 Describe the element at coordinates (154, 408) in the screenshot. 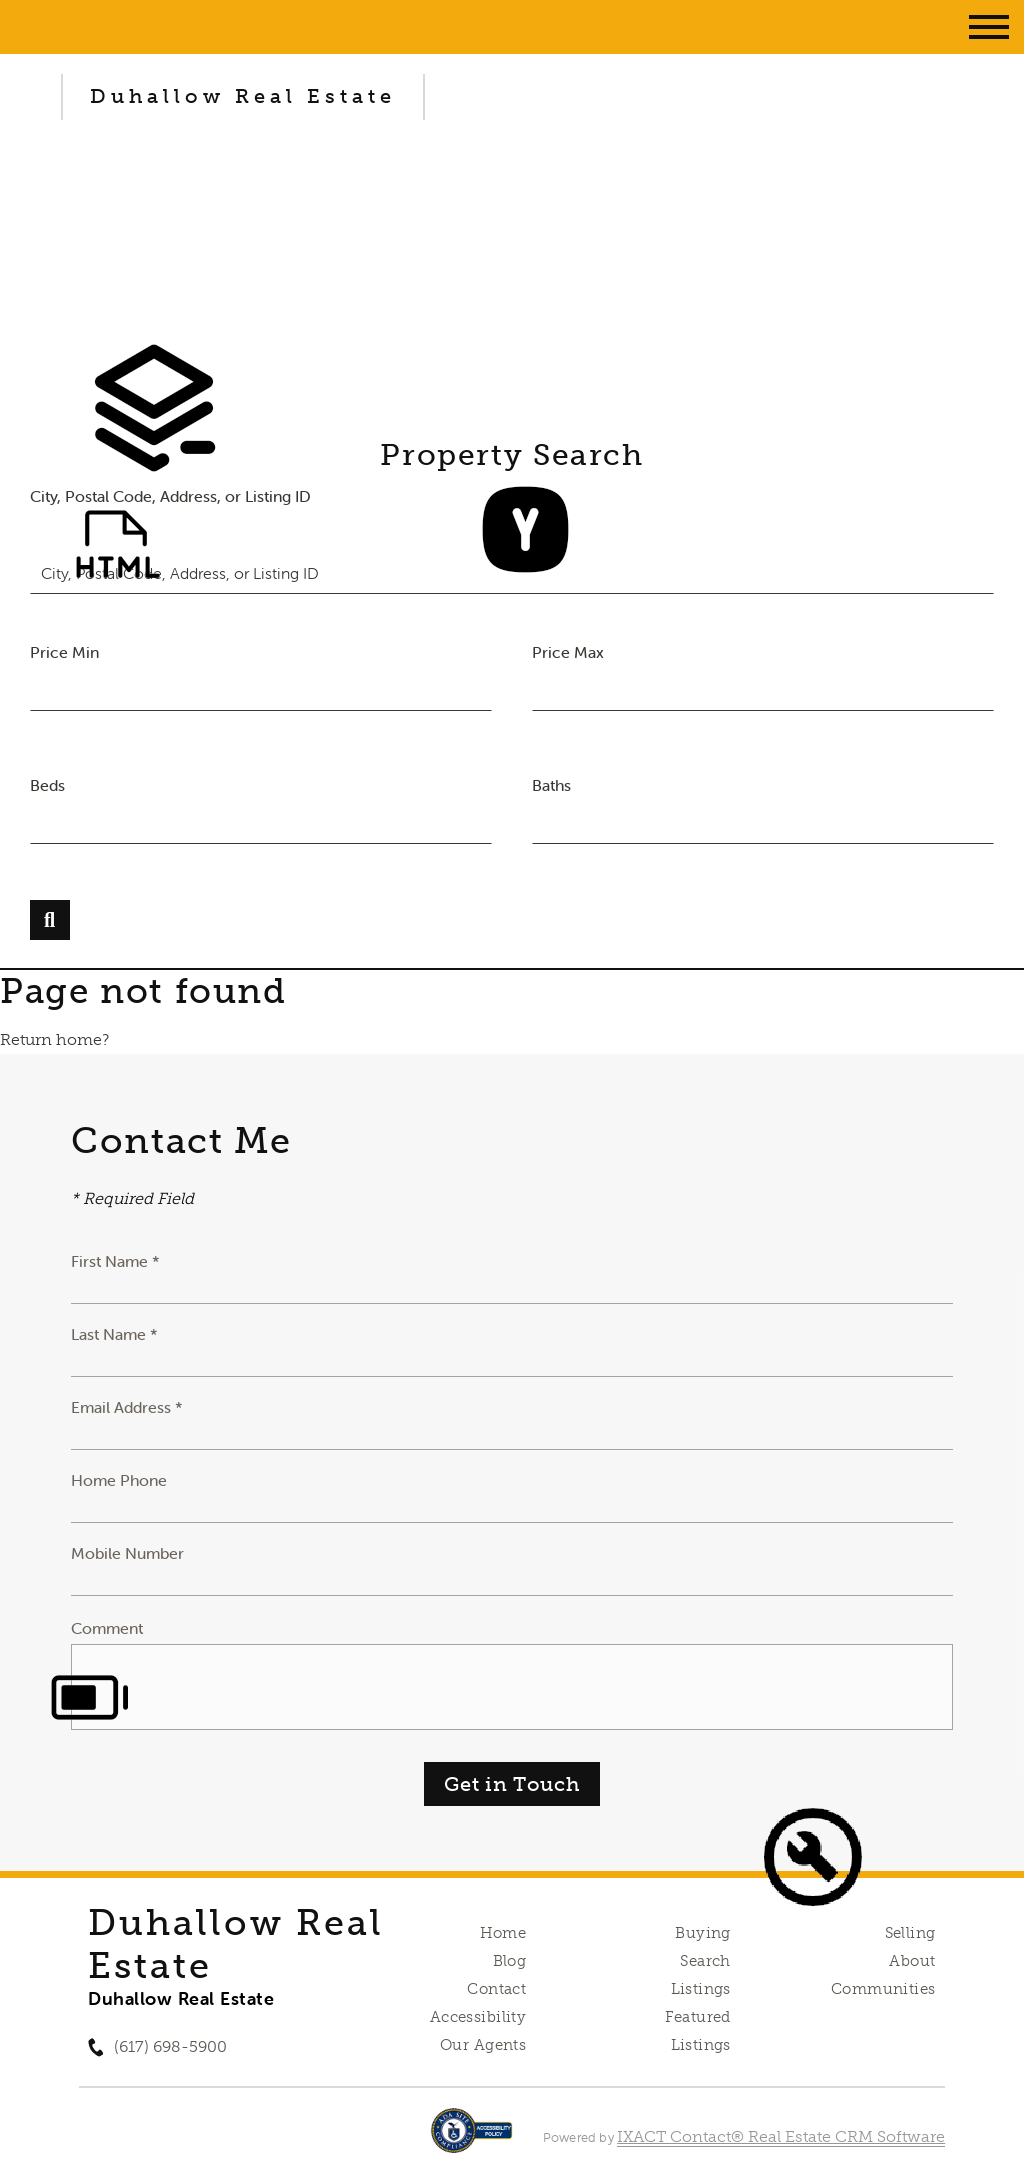

I see `remove a layer from the stack` at that location.